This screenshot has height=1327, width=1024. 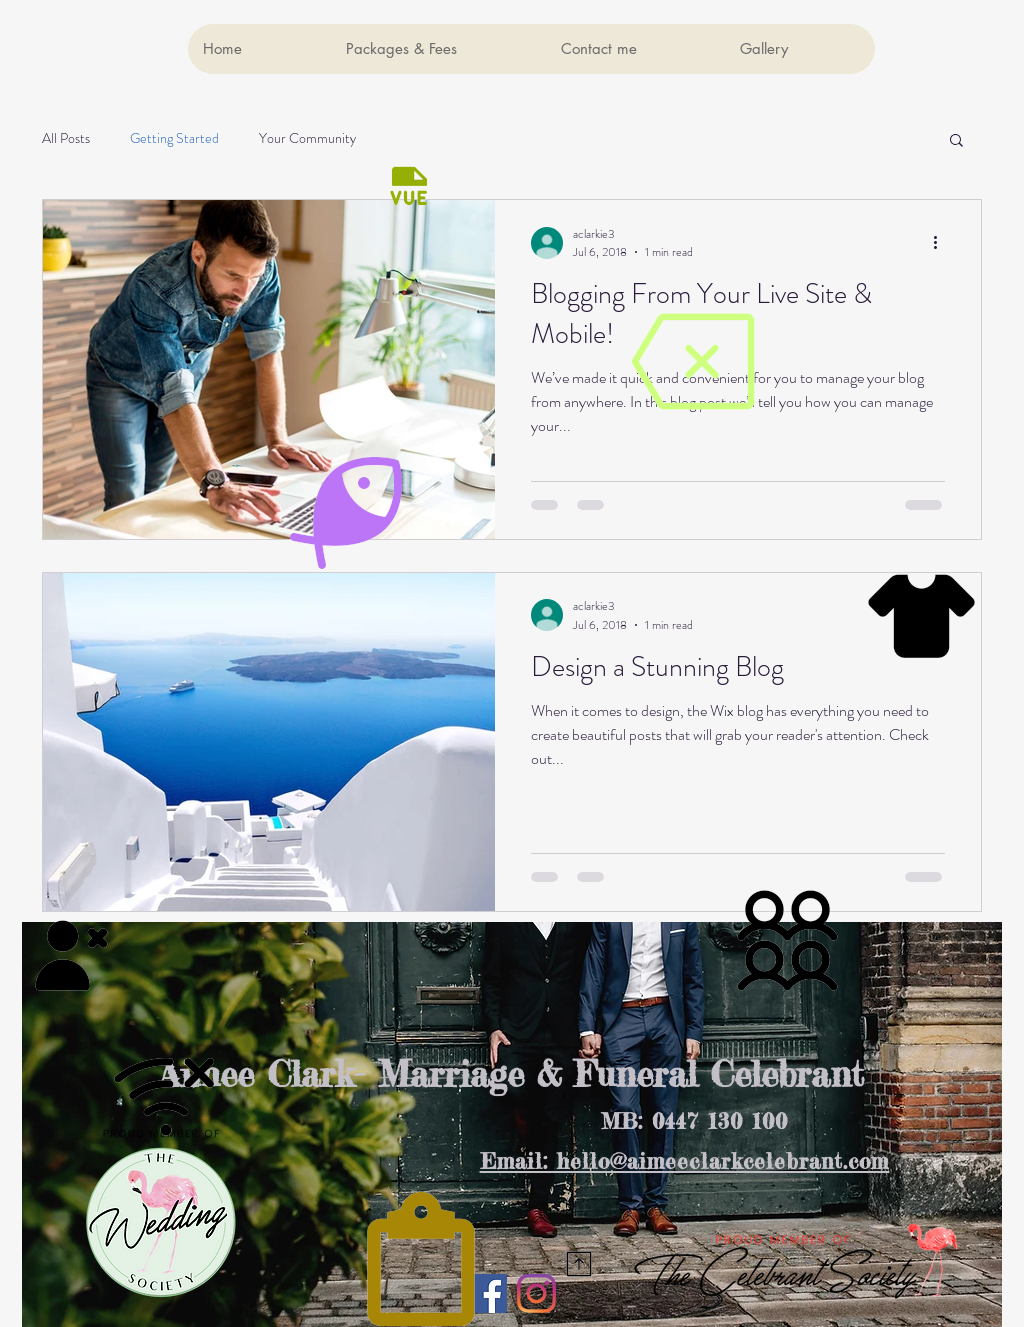 I want to click on browse seafood or fish-related content, so click(x=350, y=509).